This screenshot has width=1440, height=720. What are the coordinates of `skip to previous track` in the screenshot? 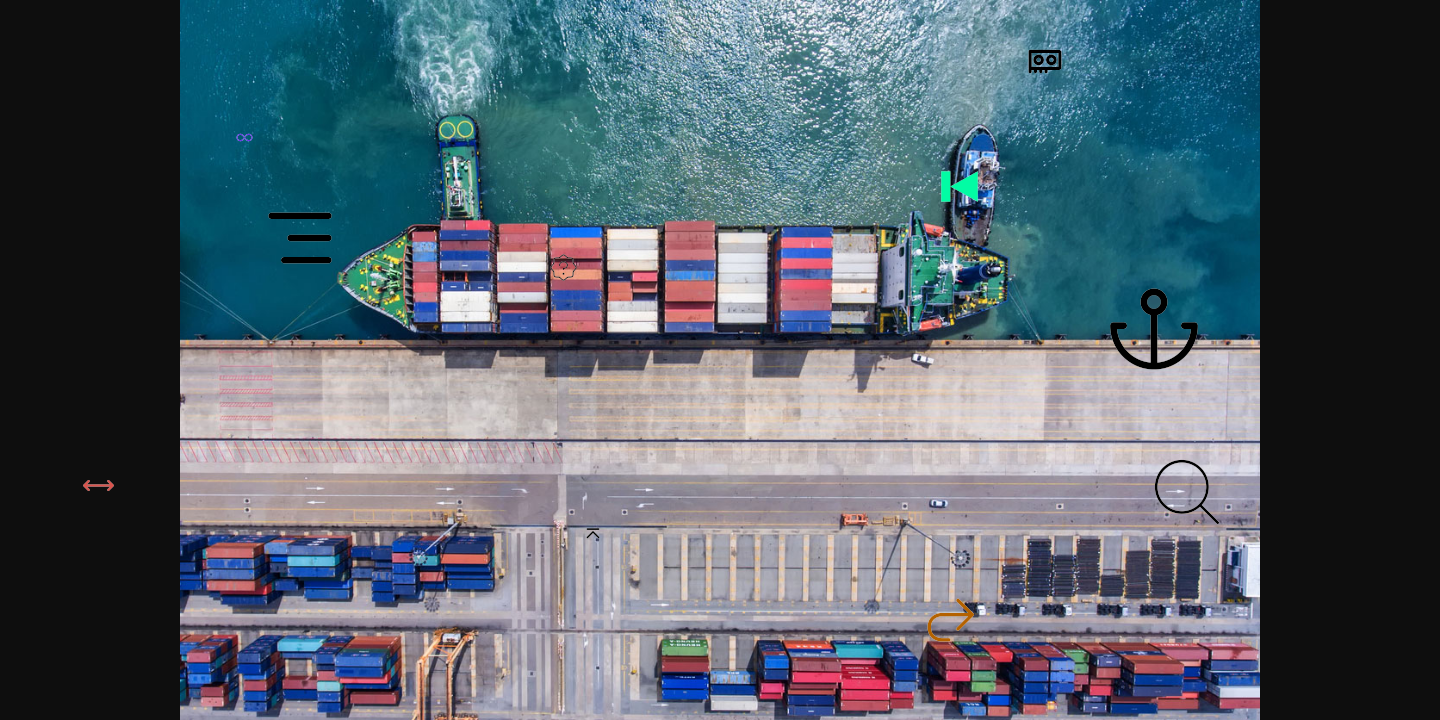 It's located at (959, 186).